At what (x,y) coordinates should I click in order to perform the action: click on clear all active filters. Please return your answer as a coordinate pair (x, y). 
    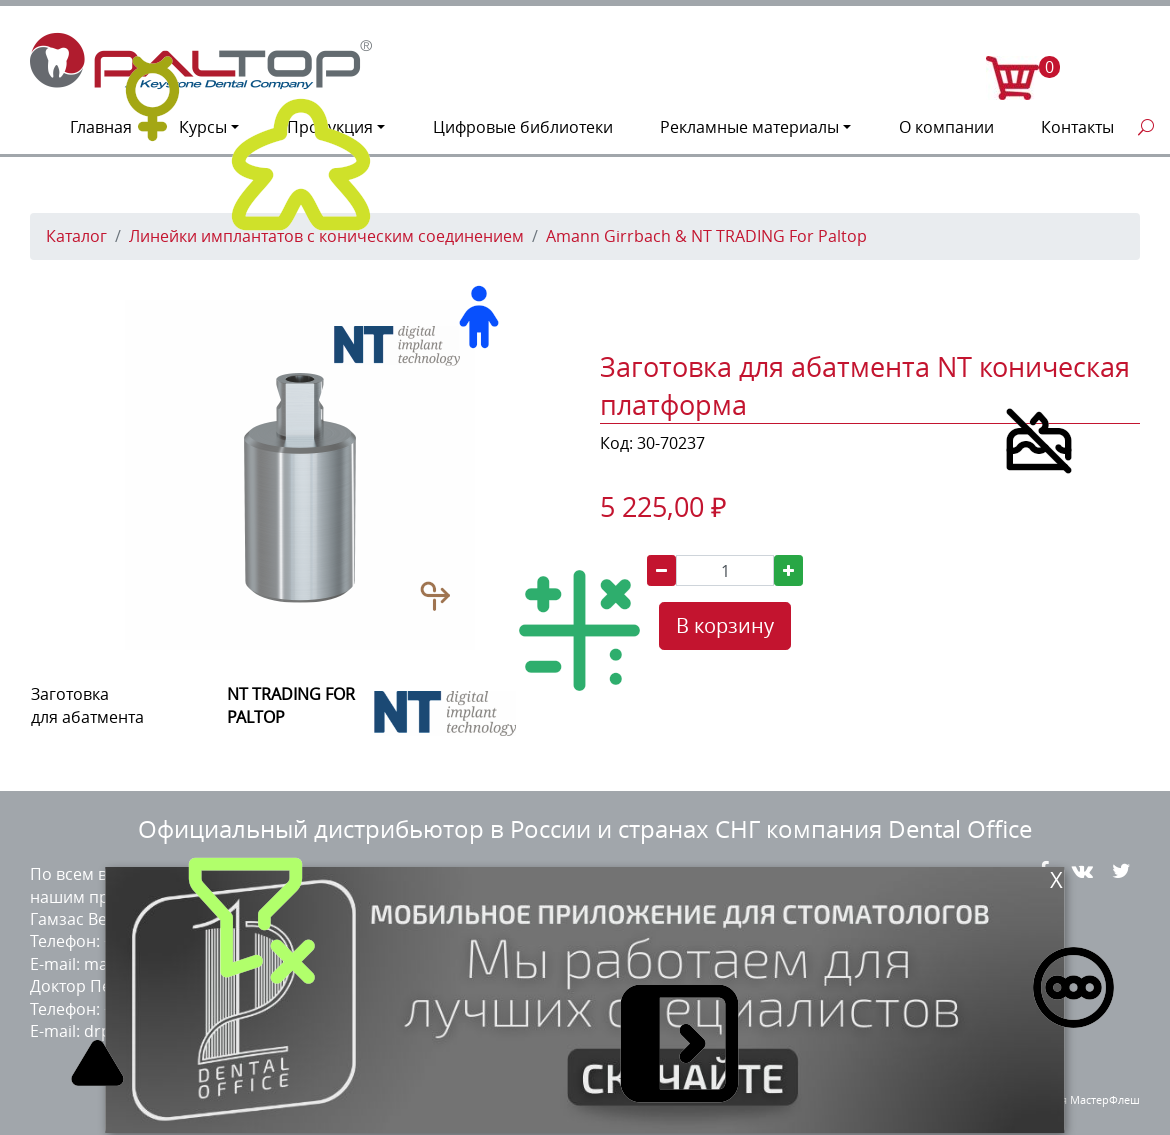
    Looking at the image, I should click on (245, 914).